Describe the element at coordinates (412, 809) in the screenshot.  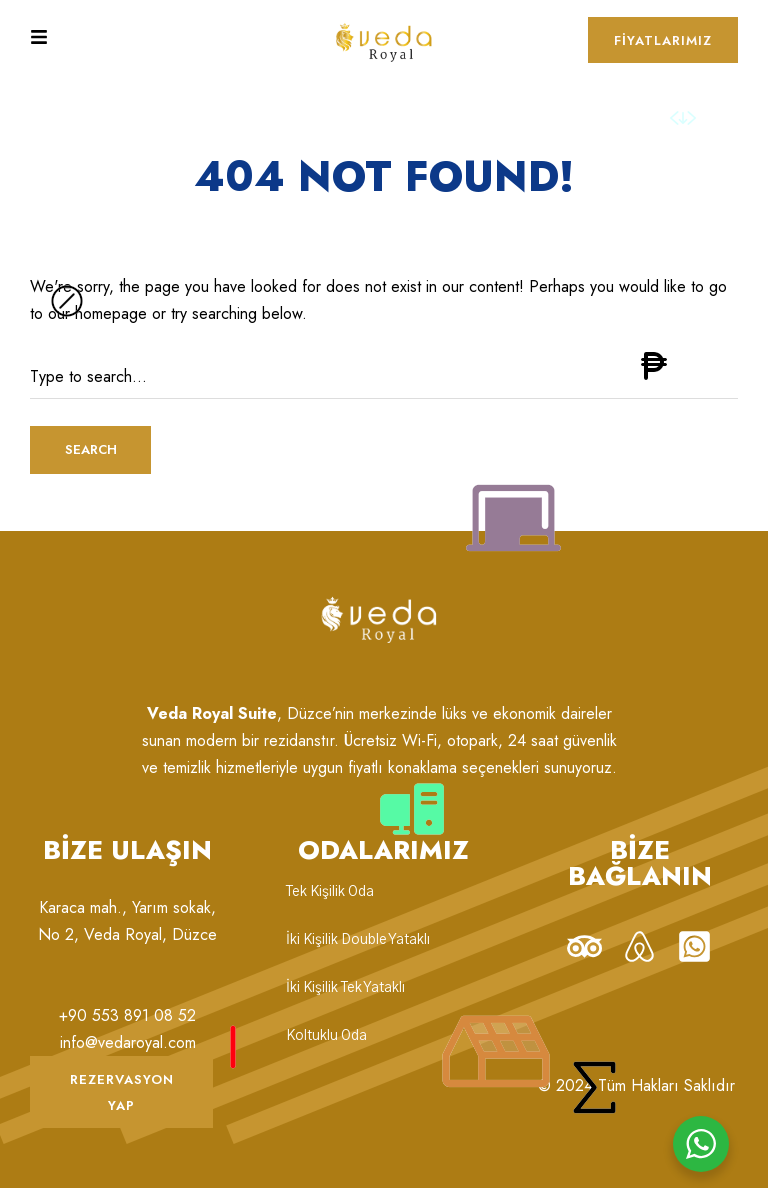
I see `access desktop computer settings` at that location.